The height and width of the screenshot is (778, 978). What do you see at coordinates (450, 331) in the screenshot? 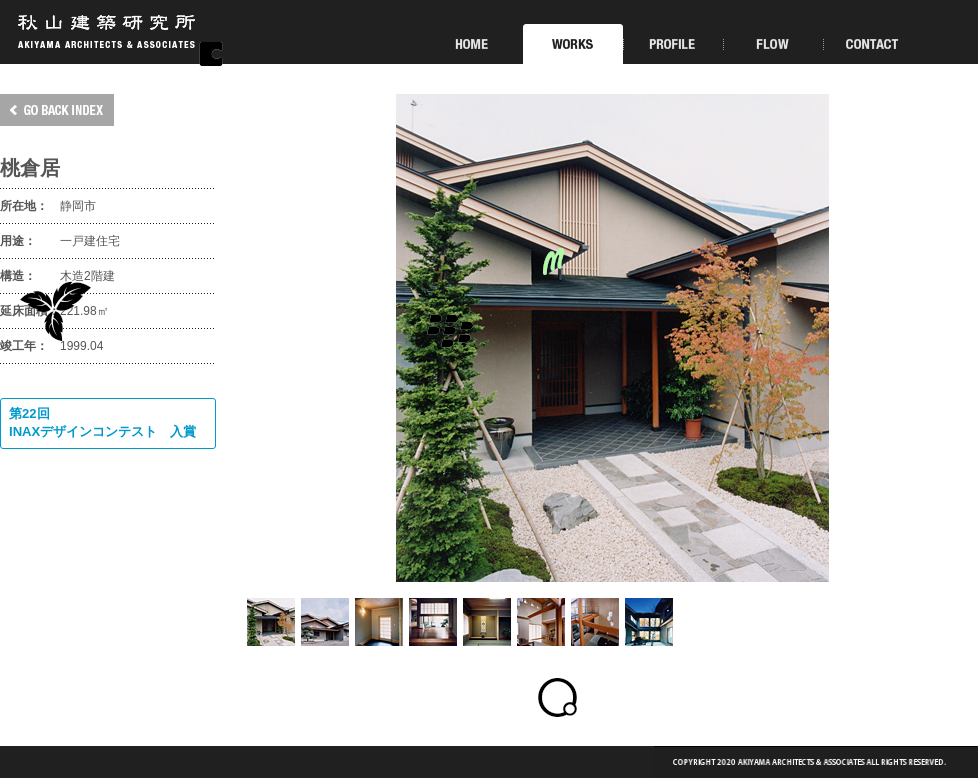
I see `blackberry brand or company logo` at bounding box center [450, 331].